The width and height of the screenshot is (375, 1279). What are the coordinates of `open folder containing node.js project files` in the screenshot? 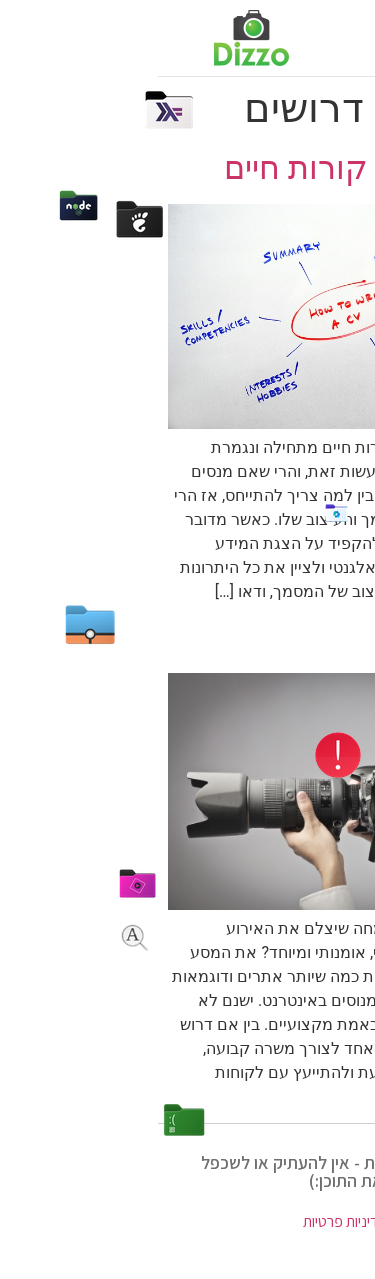 It's located at (78, 206).